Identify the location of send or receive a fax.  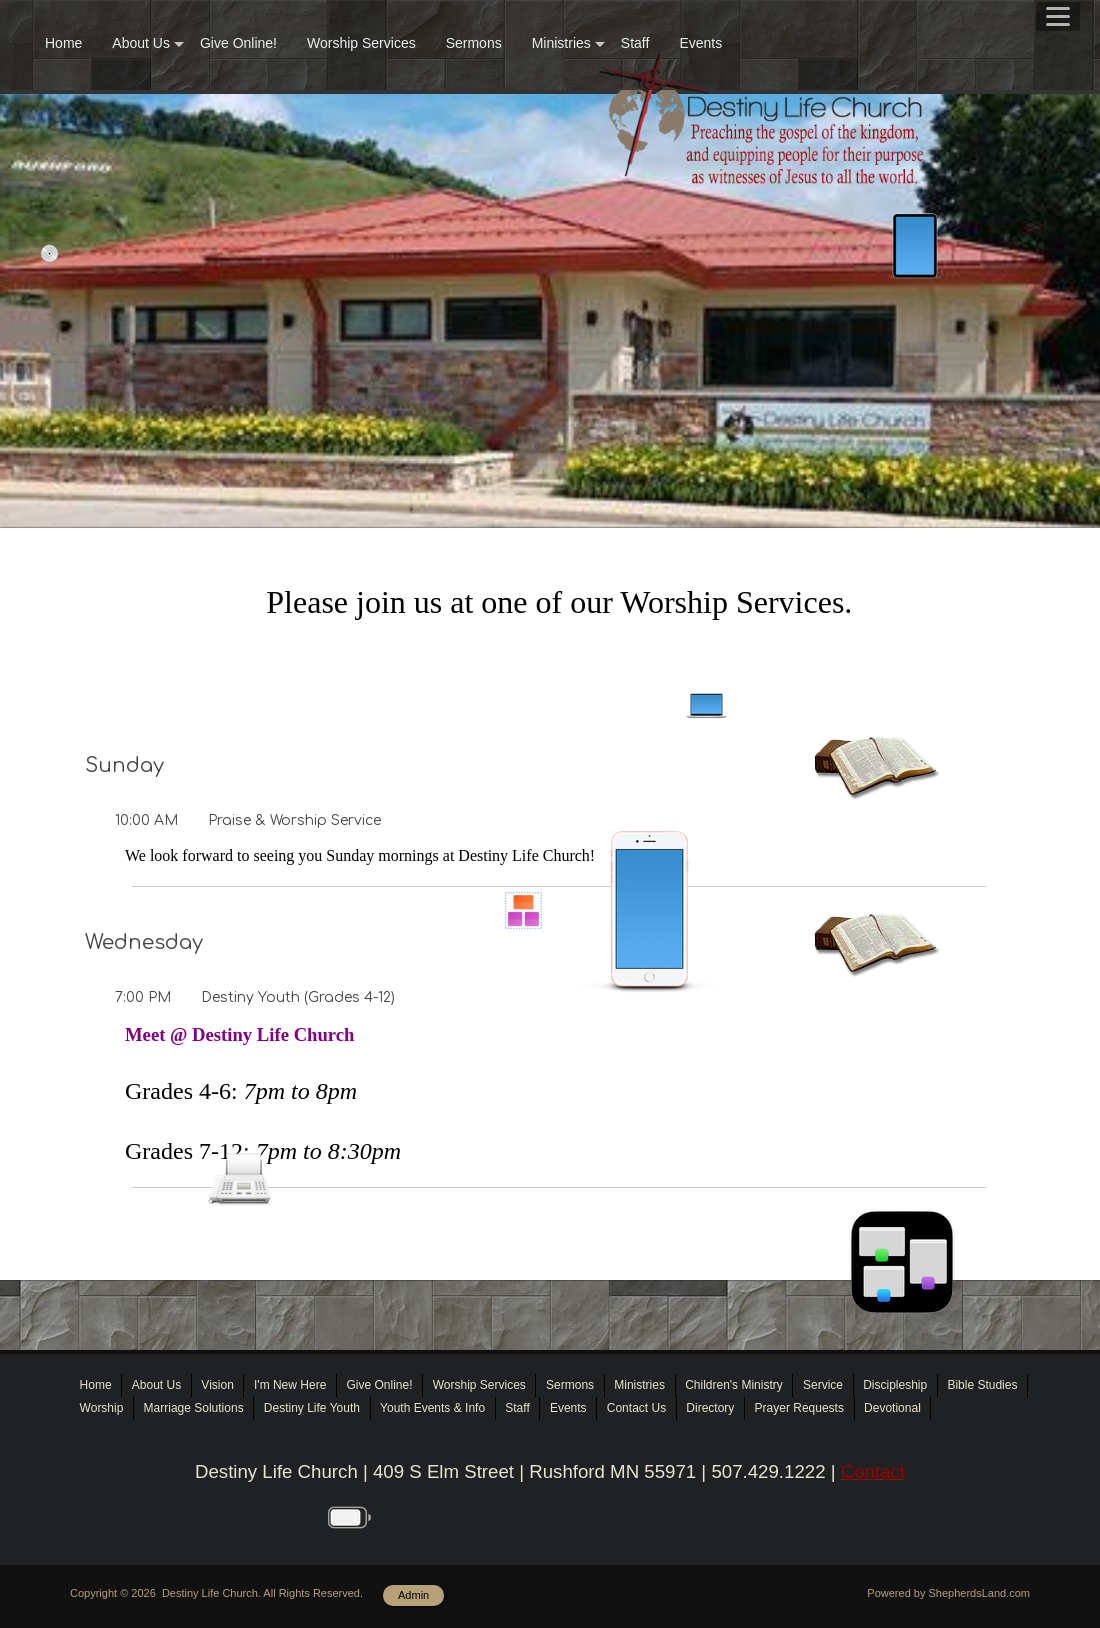
(240, 1180).